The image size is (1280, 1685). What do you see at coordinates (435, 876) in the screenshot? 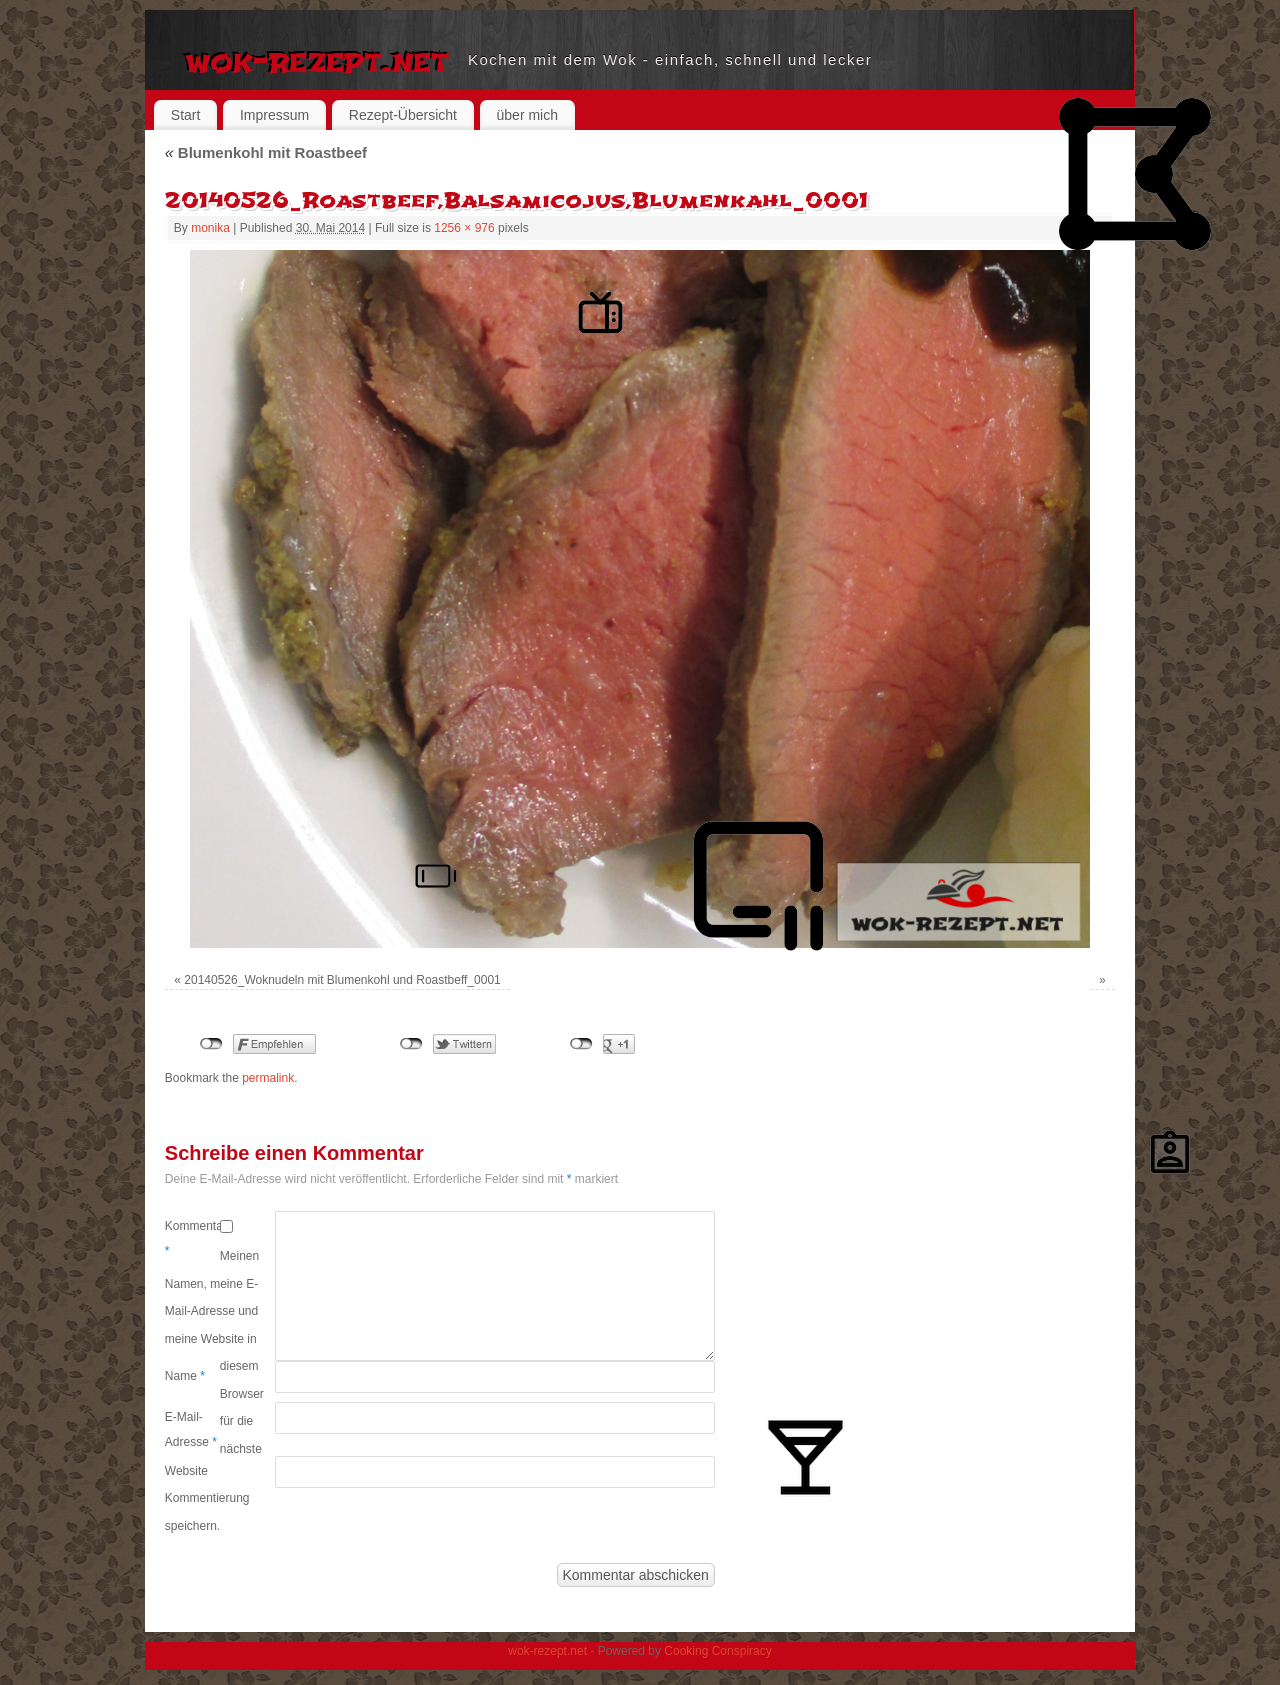
I see `indicates low battery level` at bounding box center [435, 876].